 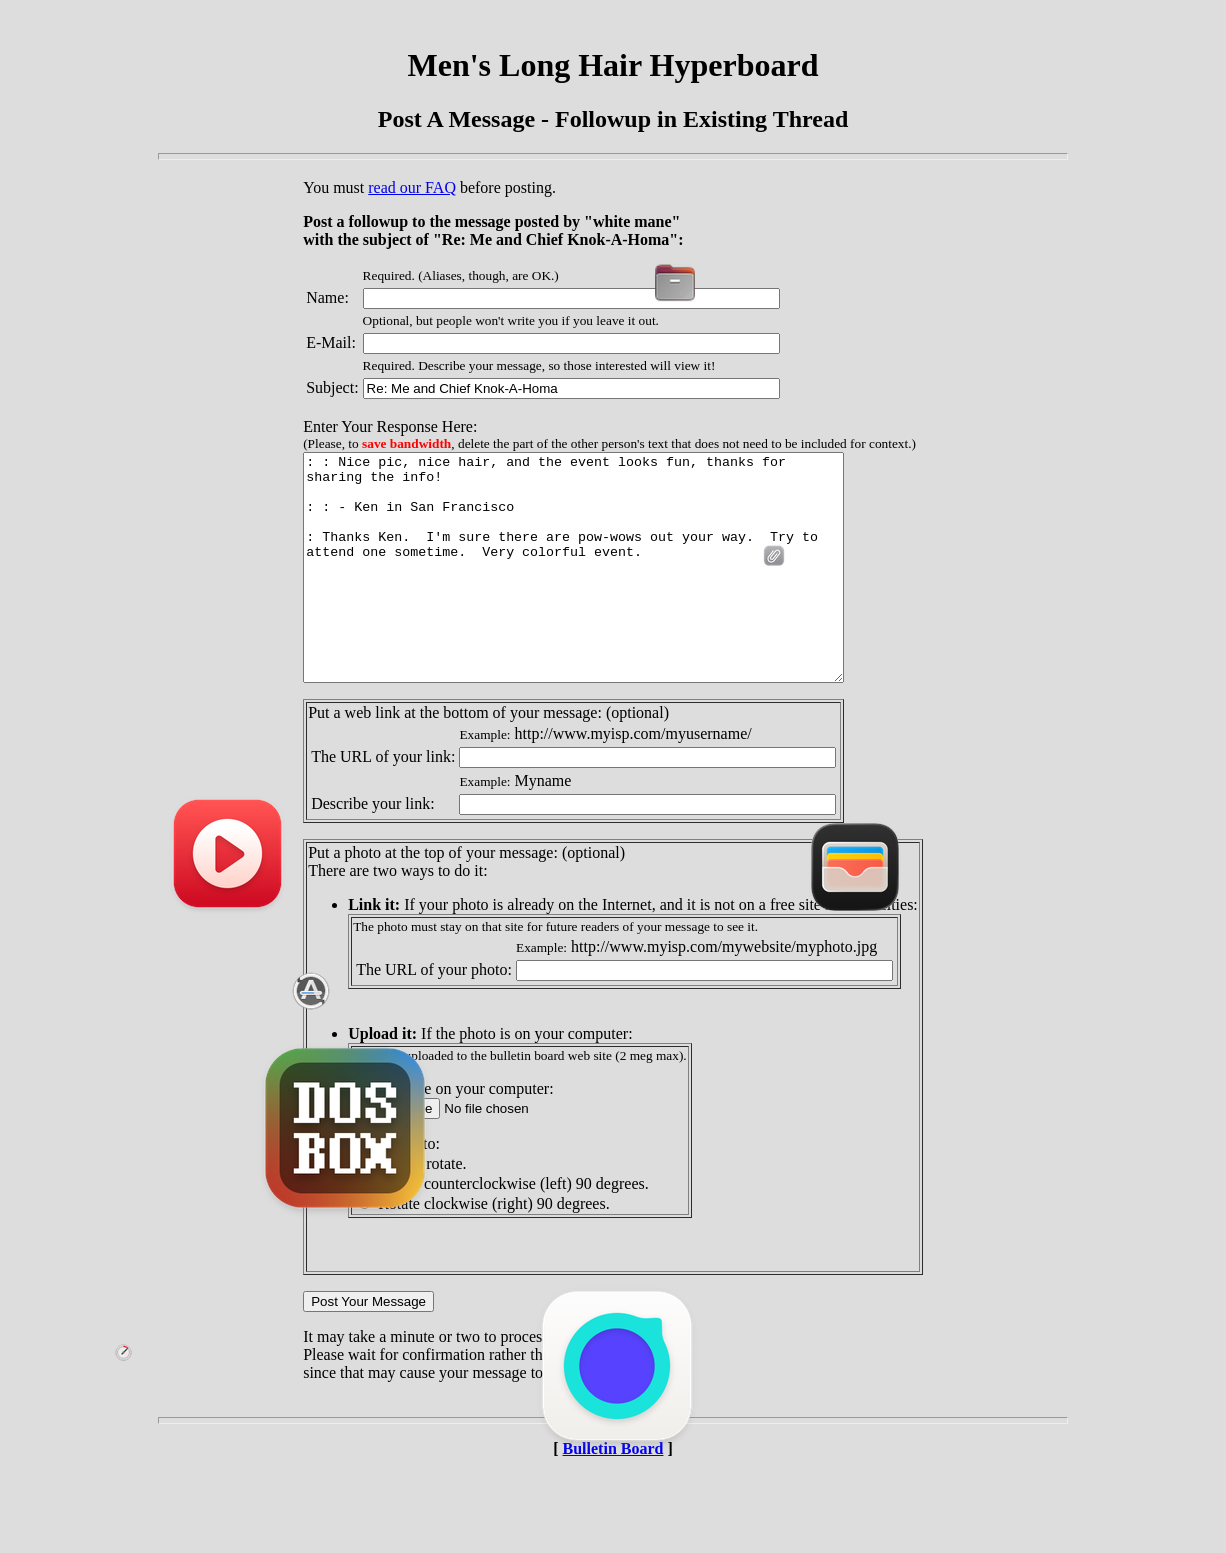 What do you see at coordinates (345, 1128) in the screenshot?
I see `launch DOSBox Staging emulator` at bounding box center [345, 1128].